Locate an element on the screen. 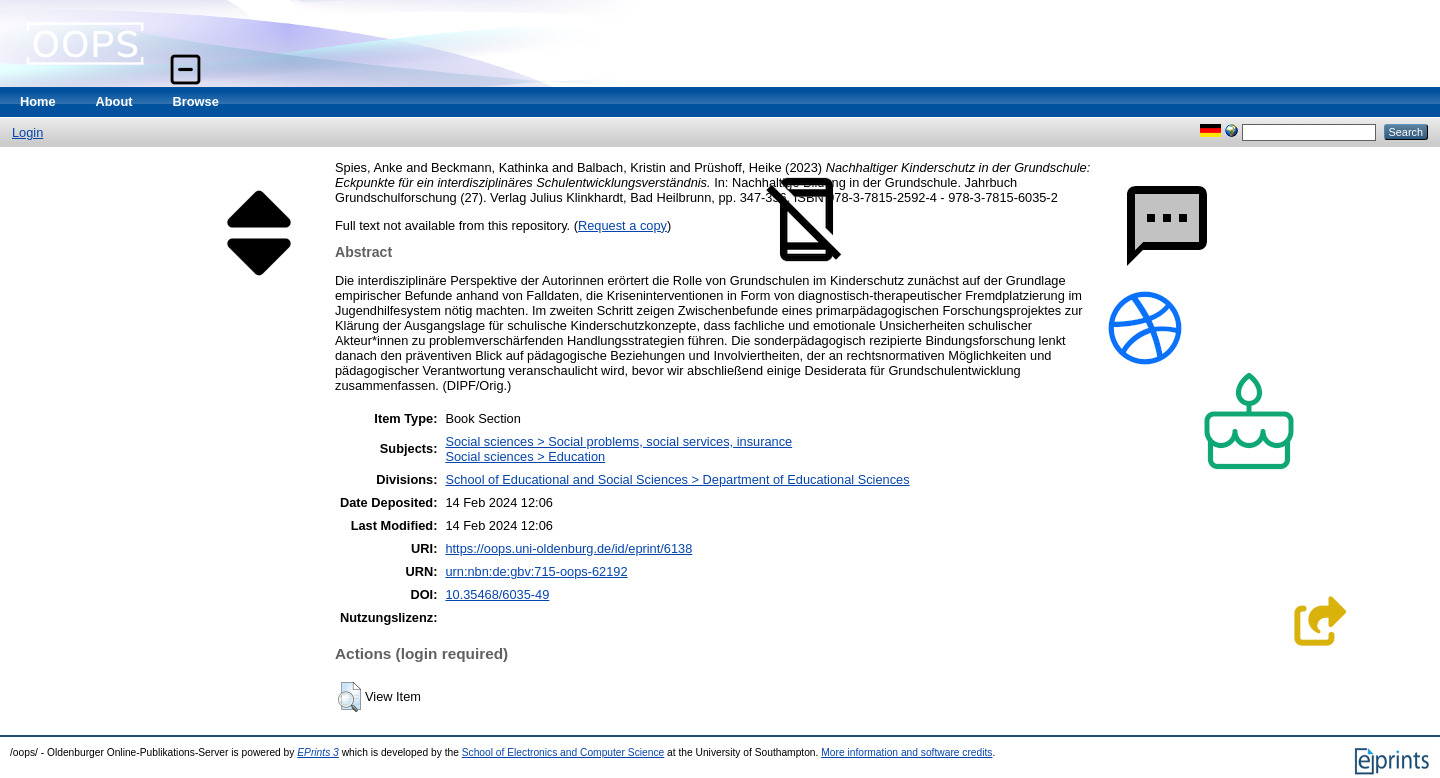 This screenshot has height=778, width=1440. share content to another app or platform is located at coordinates (1319, 621).